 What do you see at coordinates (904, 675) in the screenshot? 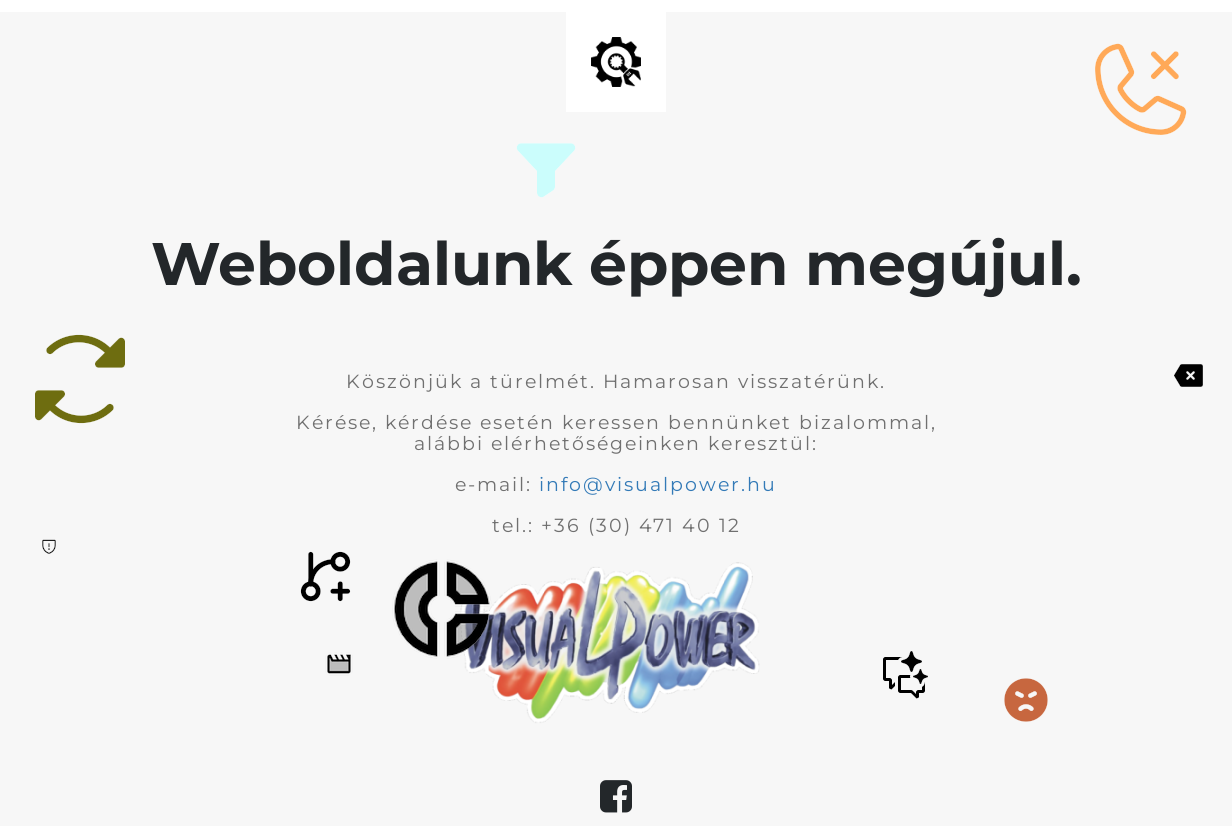
I see `start an AI-powered conversation` at bounding box center [904, 675].